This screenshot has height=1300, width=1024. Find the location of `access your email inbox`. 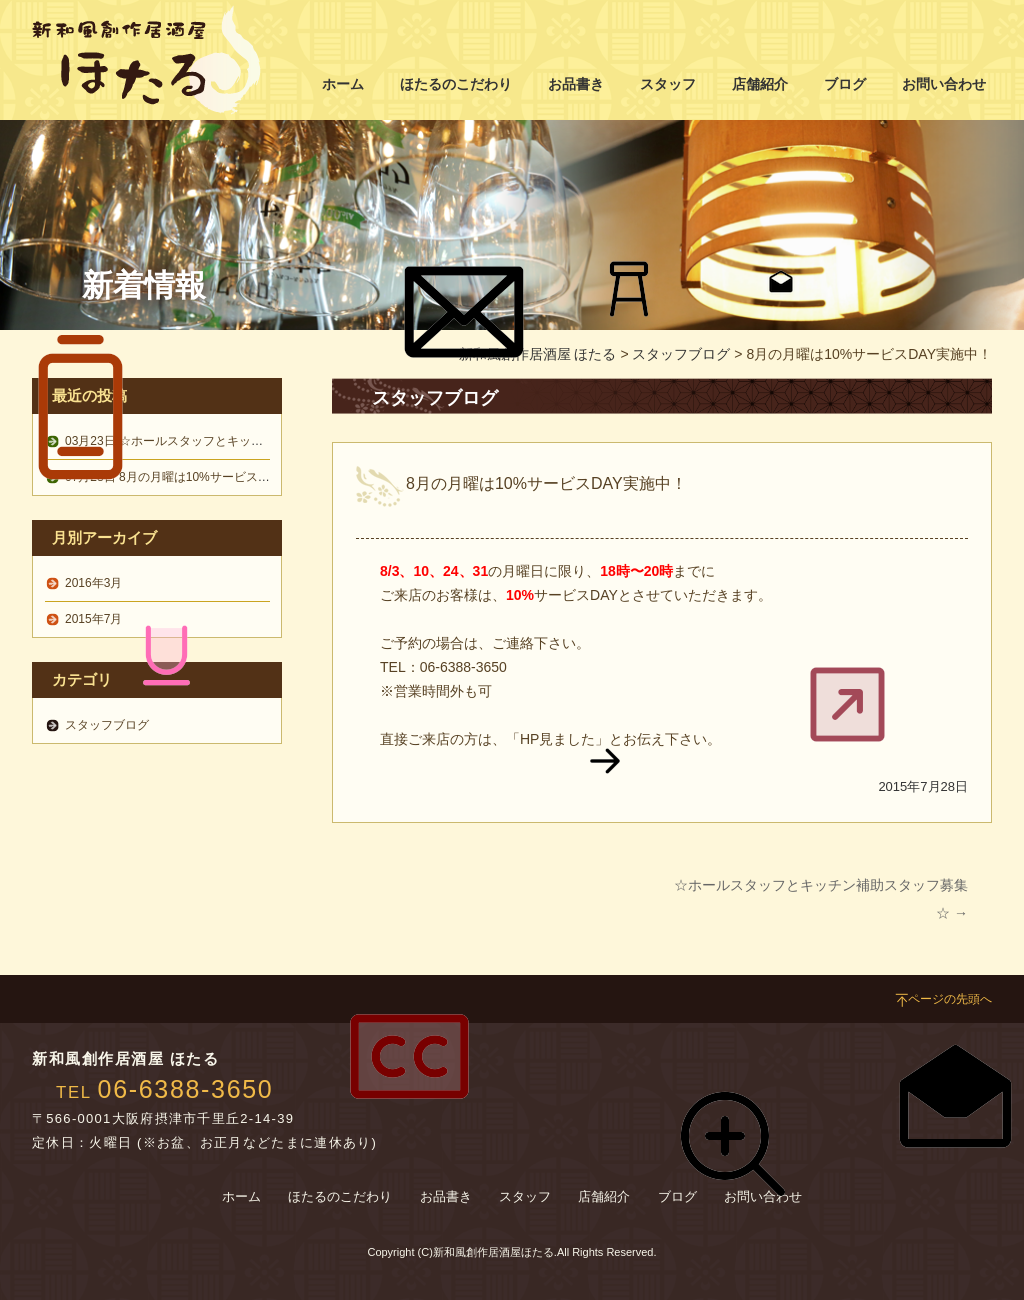

access your email inbox is located at coordinates (464, 312).